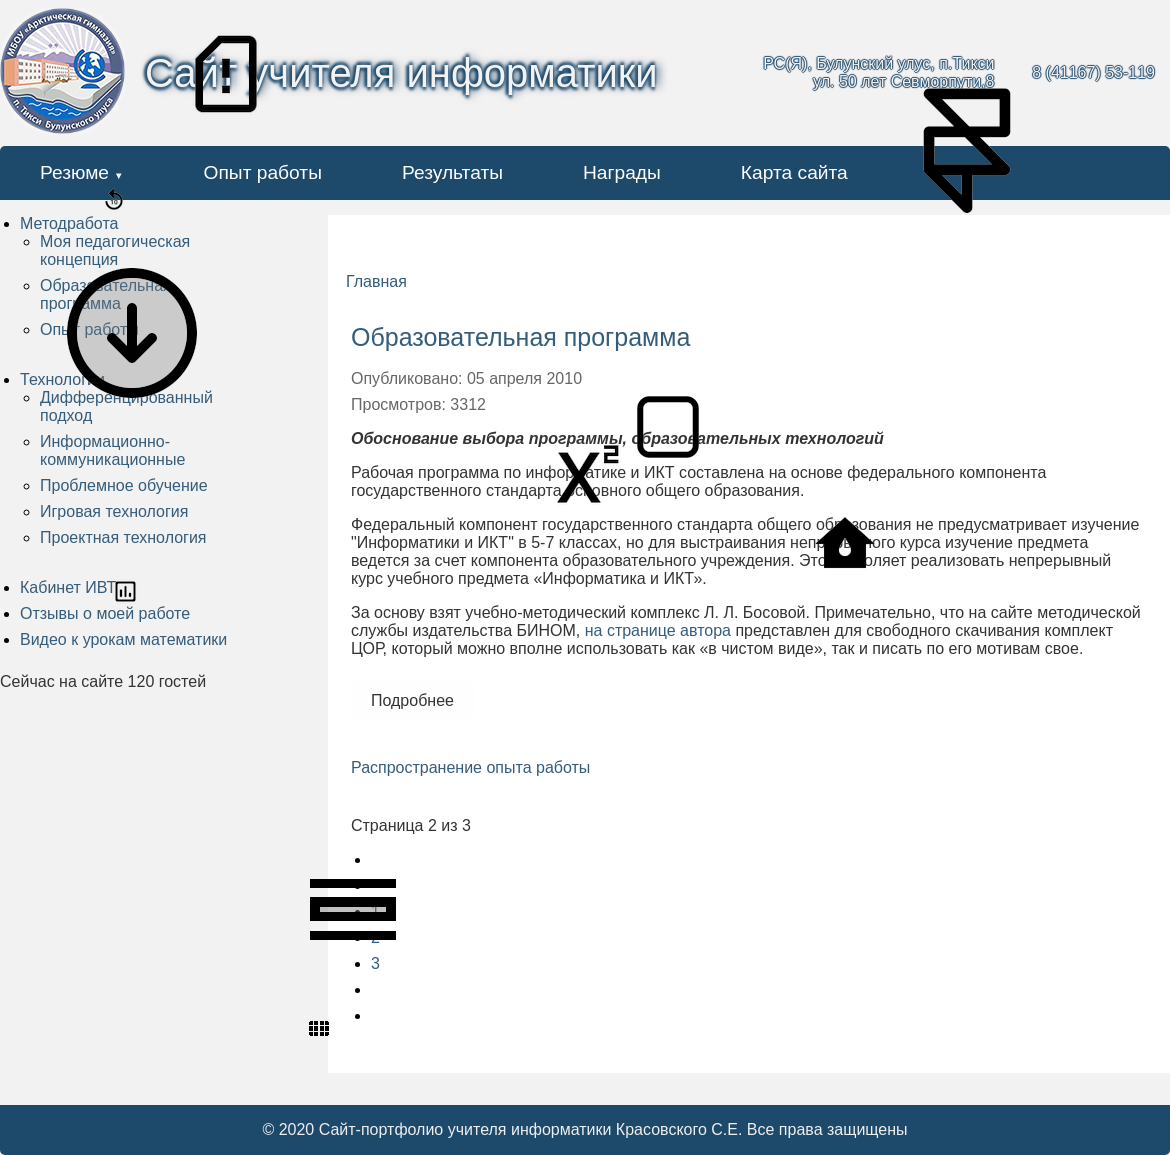 This screenshot has height=1155, width=1170. Describe the element at coordinates (353, 907) in the screenshot. I see `switch to day view in calendar` at that location.